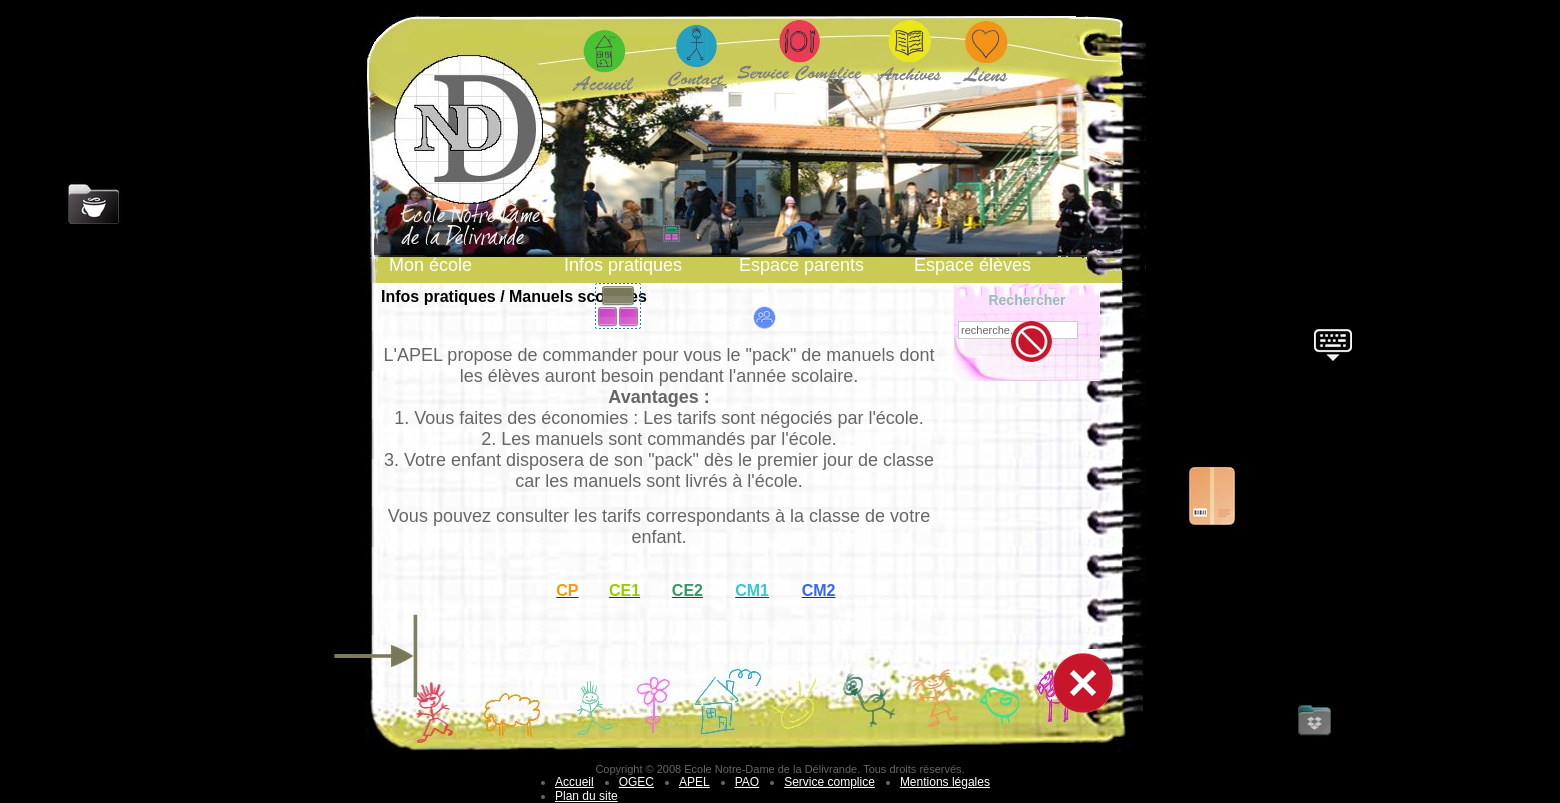  Describe the element at coordinates (376, 656) in the screenshot. I see `go to the last item in a list or sequence` at that location.